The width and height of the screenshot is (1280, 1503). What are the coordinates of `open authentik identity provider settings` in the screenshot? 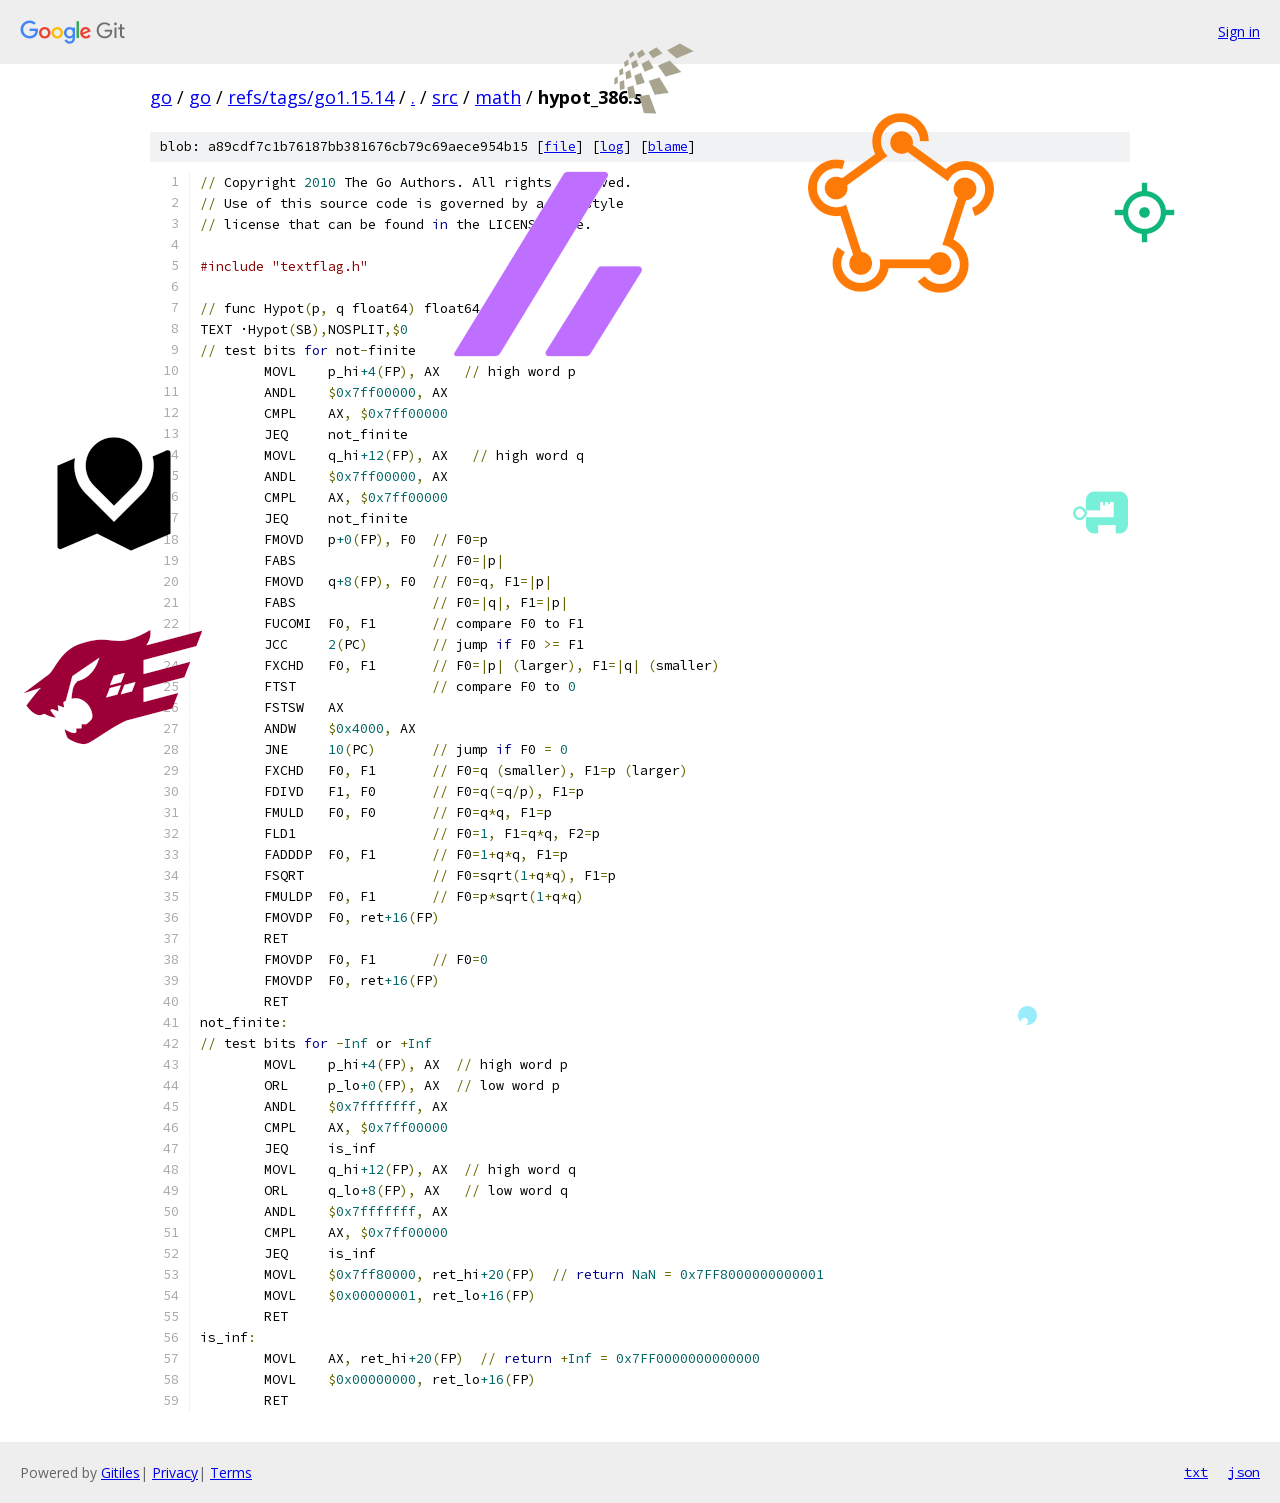 It's located at (1100, 512).